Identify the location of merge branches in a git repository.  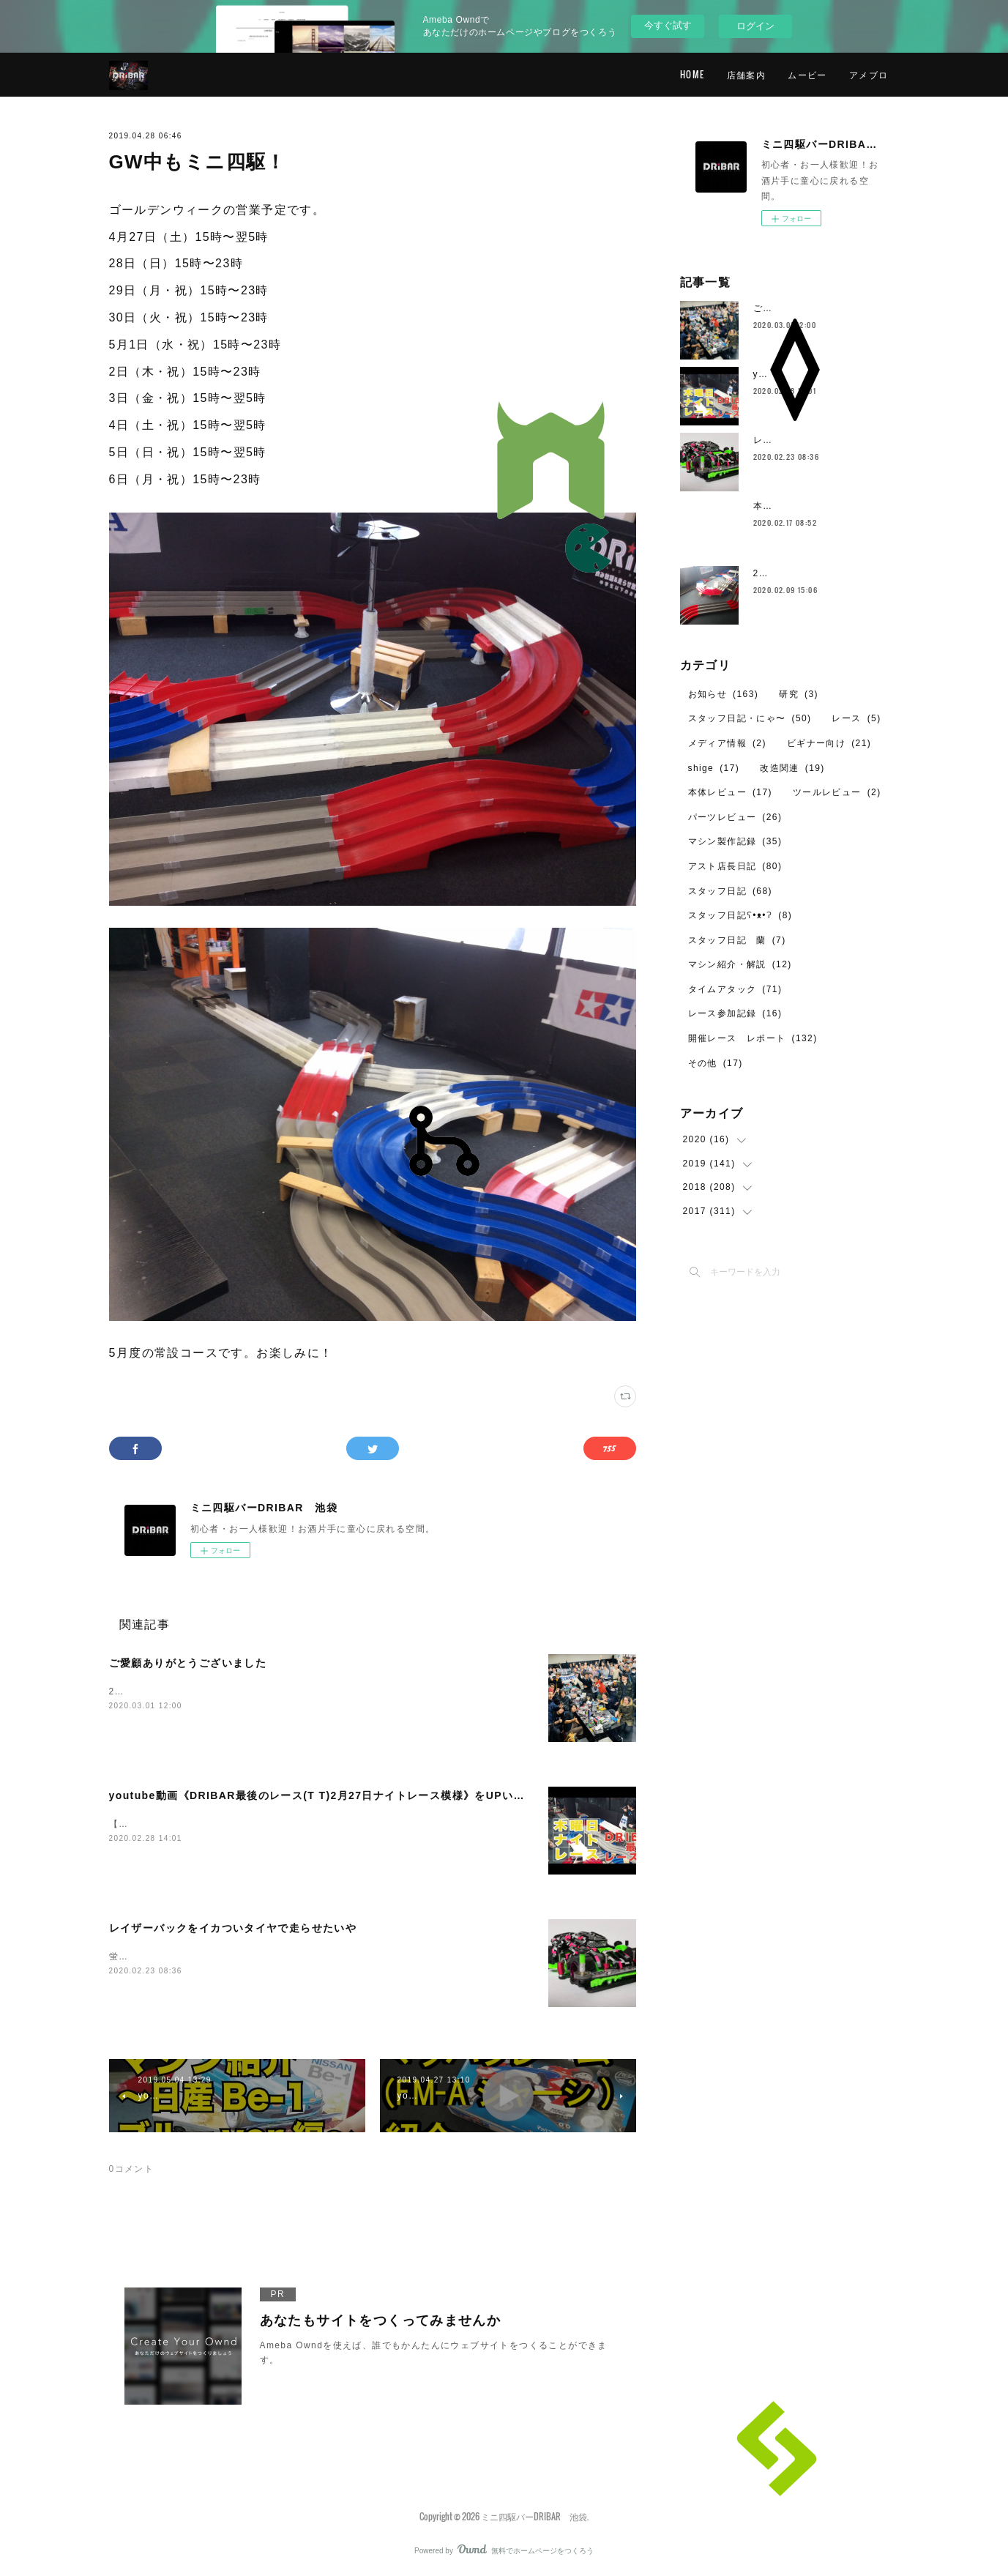
(444, 1141).